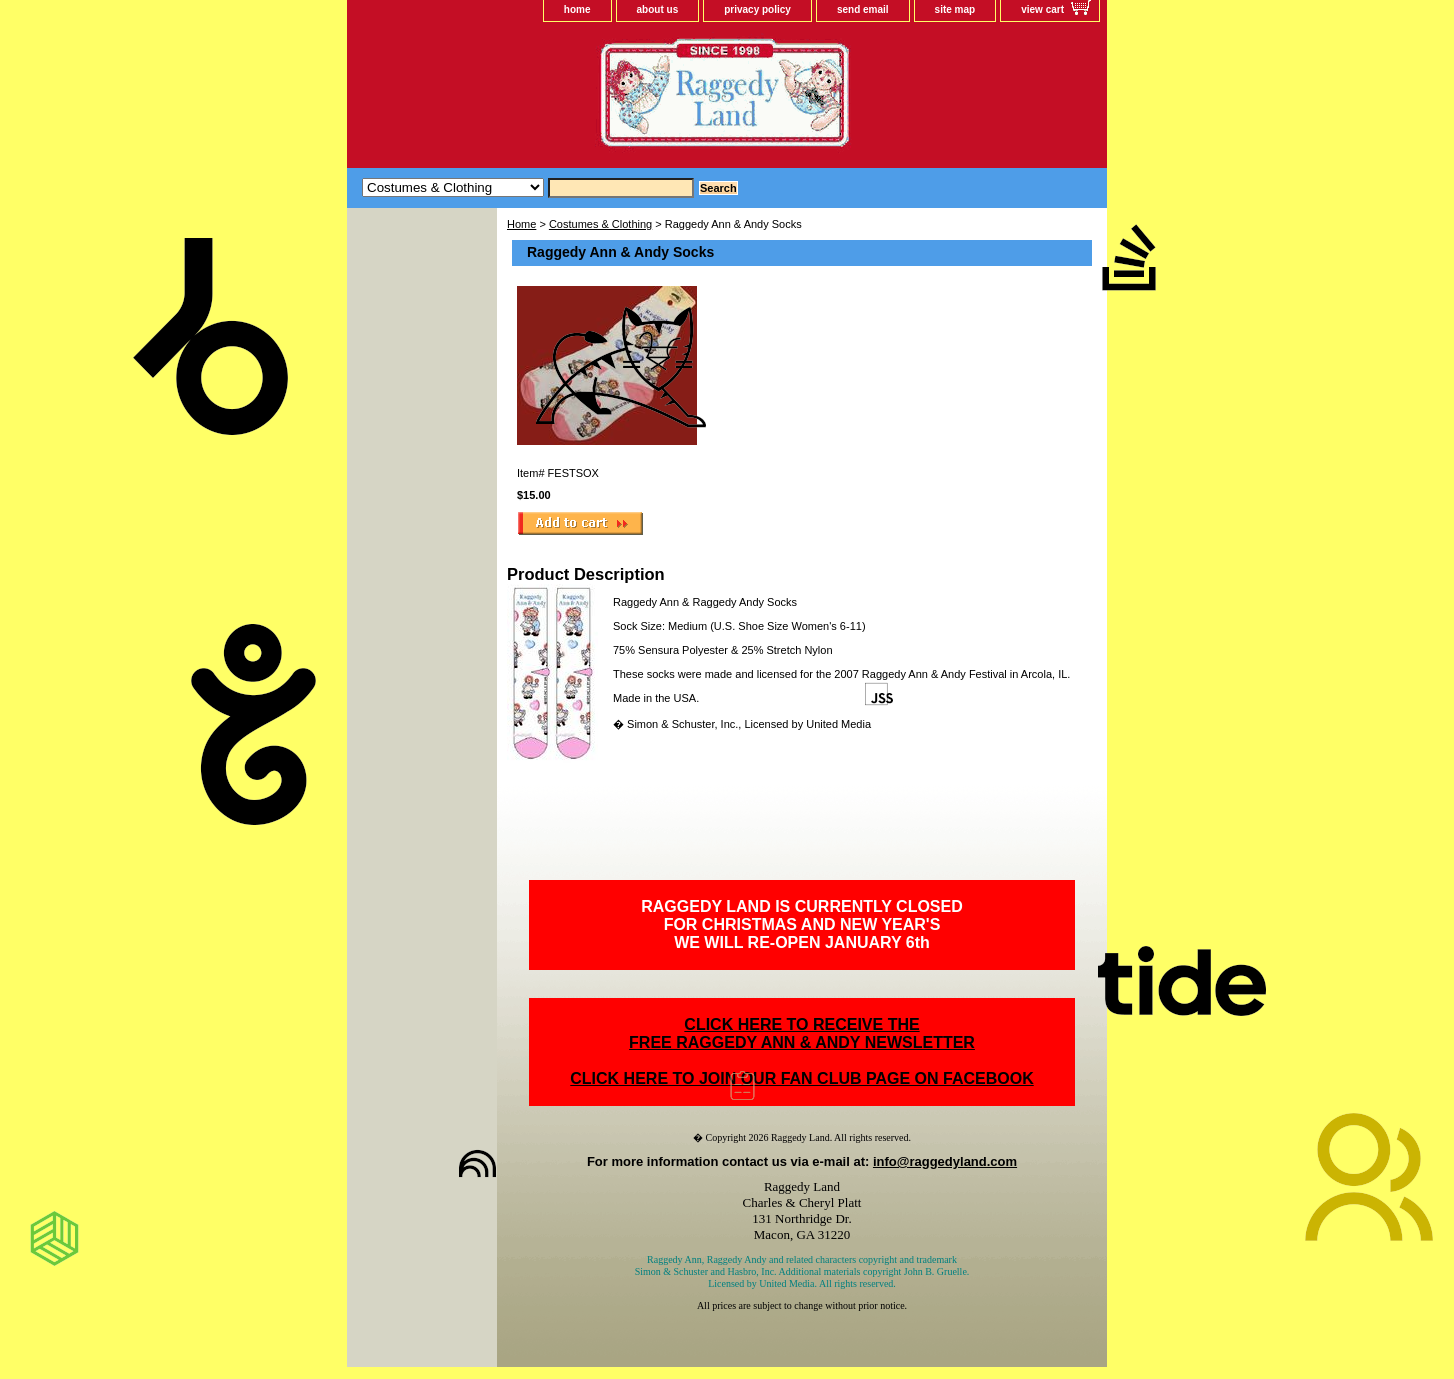 This screenshot has width=1454, height=1379. Describe the element at coordinates (1129, 257) in the screenshot. I see `visit stack overflow website` at that location.